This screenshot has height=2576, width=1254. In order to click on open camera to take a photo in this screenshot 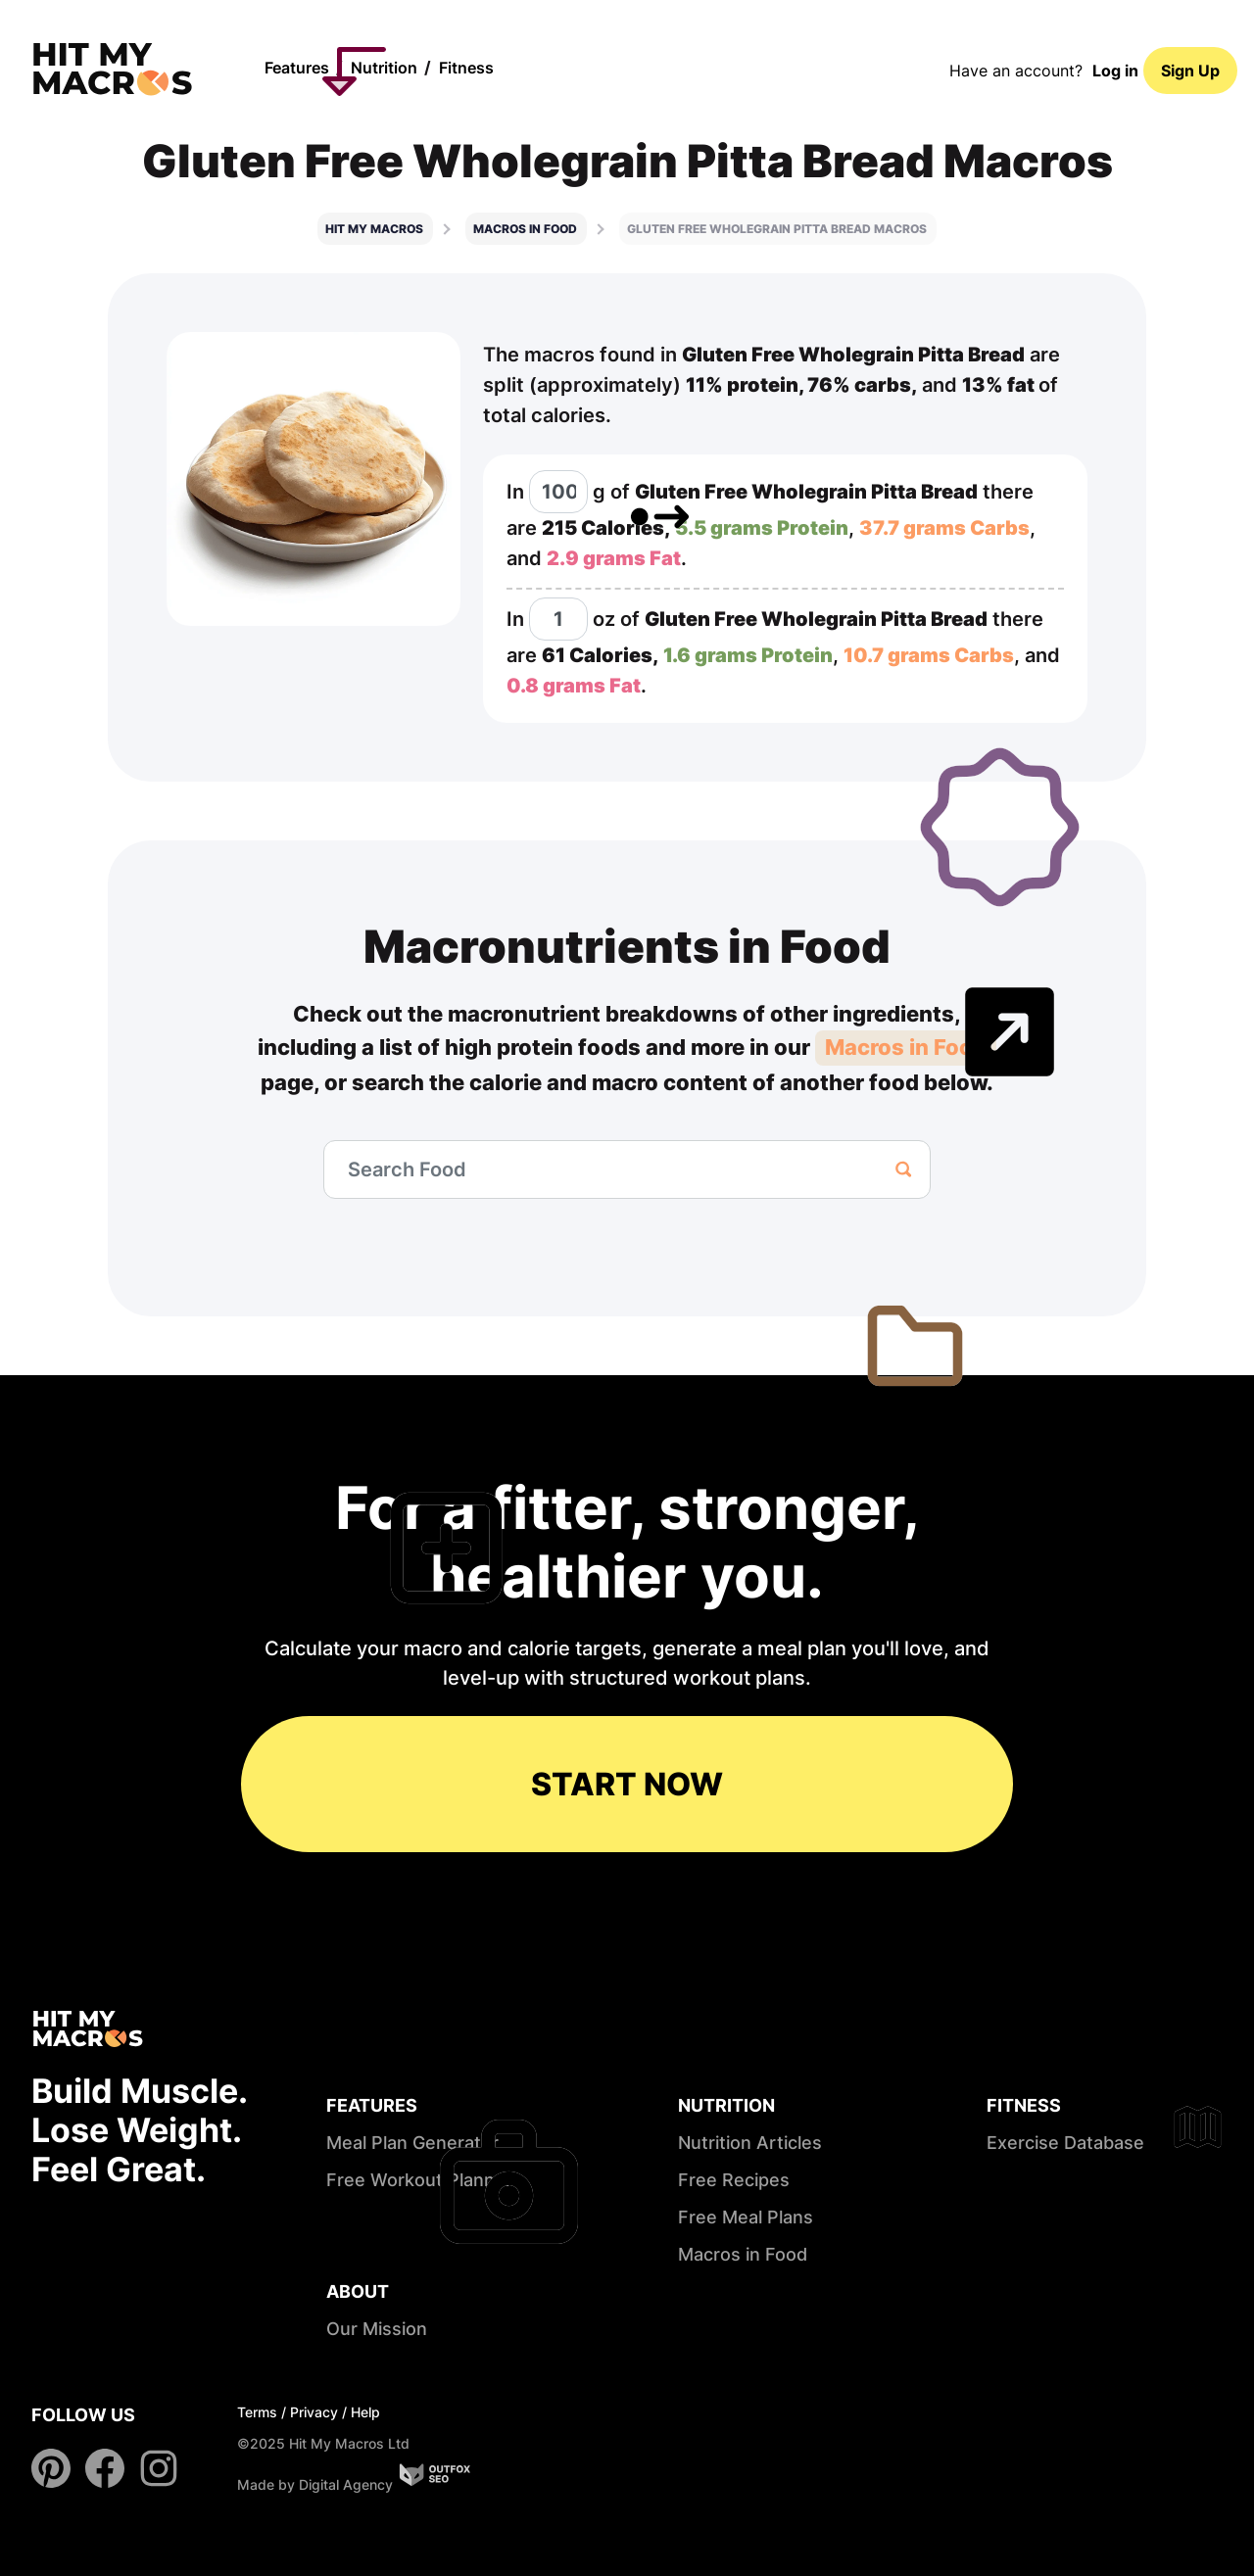, I will do `click(508, 2181)`.